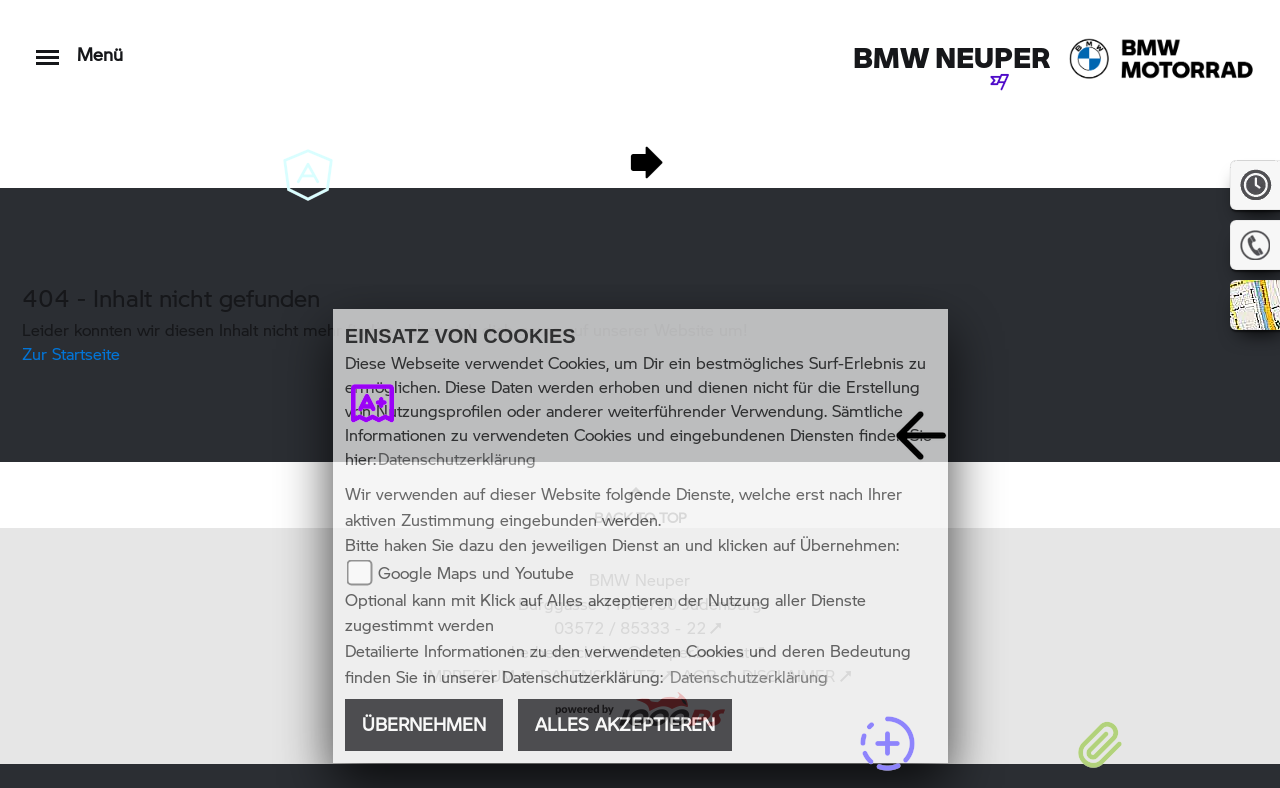  What do you see at coordinates (1100, 746) in the screenshot?
I see `attach a file to your message` at bounding box center [1100, 746].